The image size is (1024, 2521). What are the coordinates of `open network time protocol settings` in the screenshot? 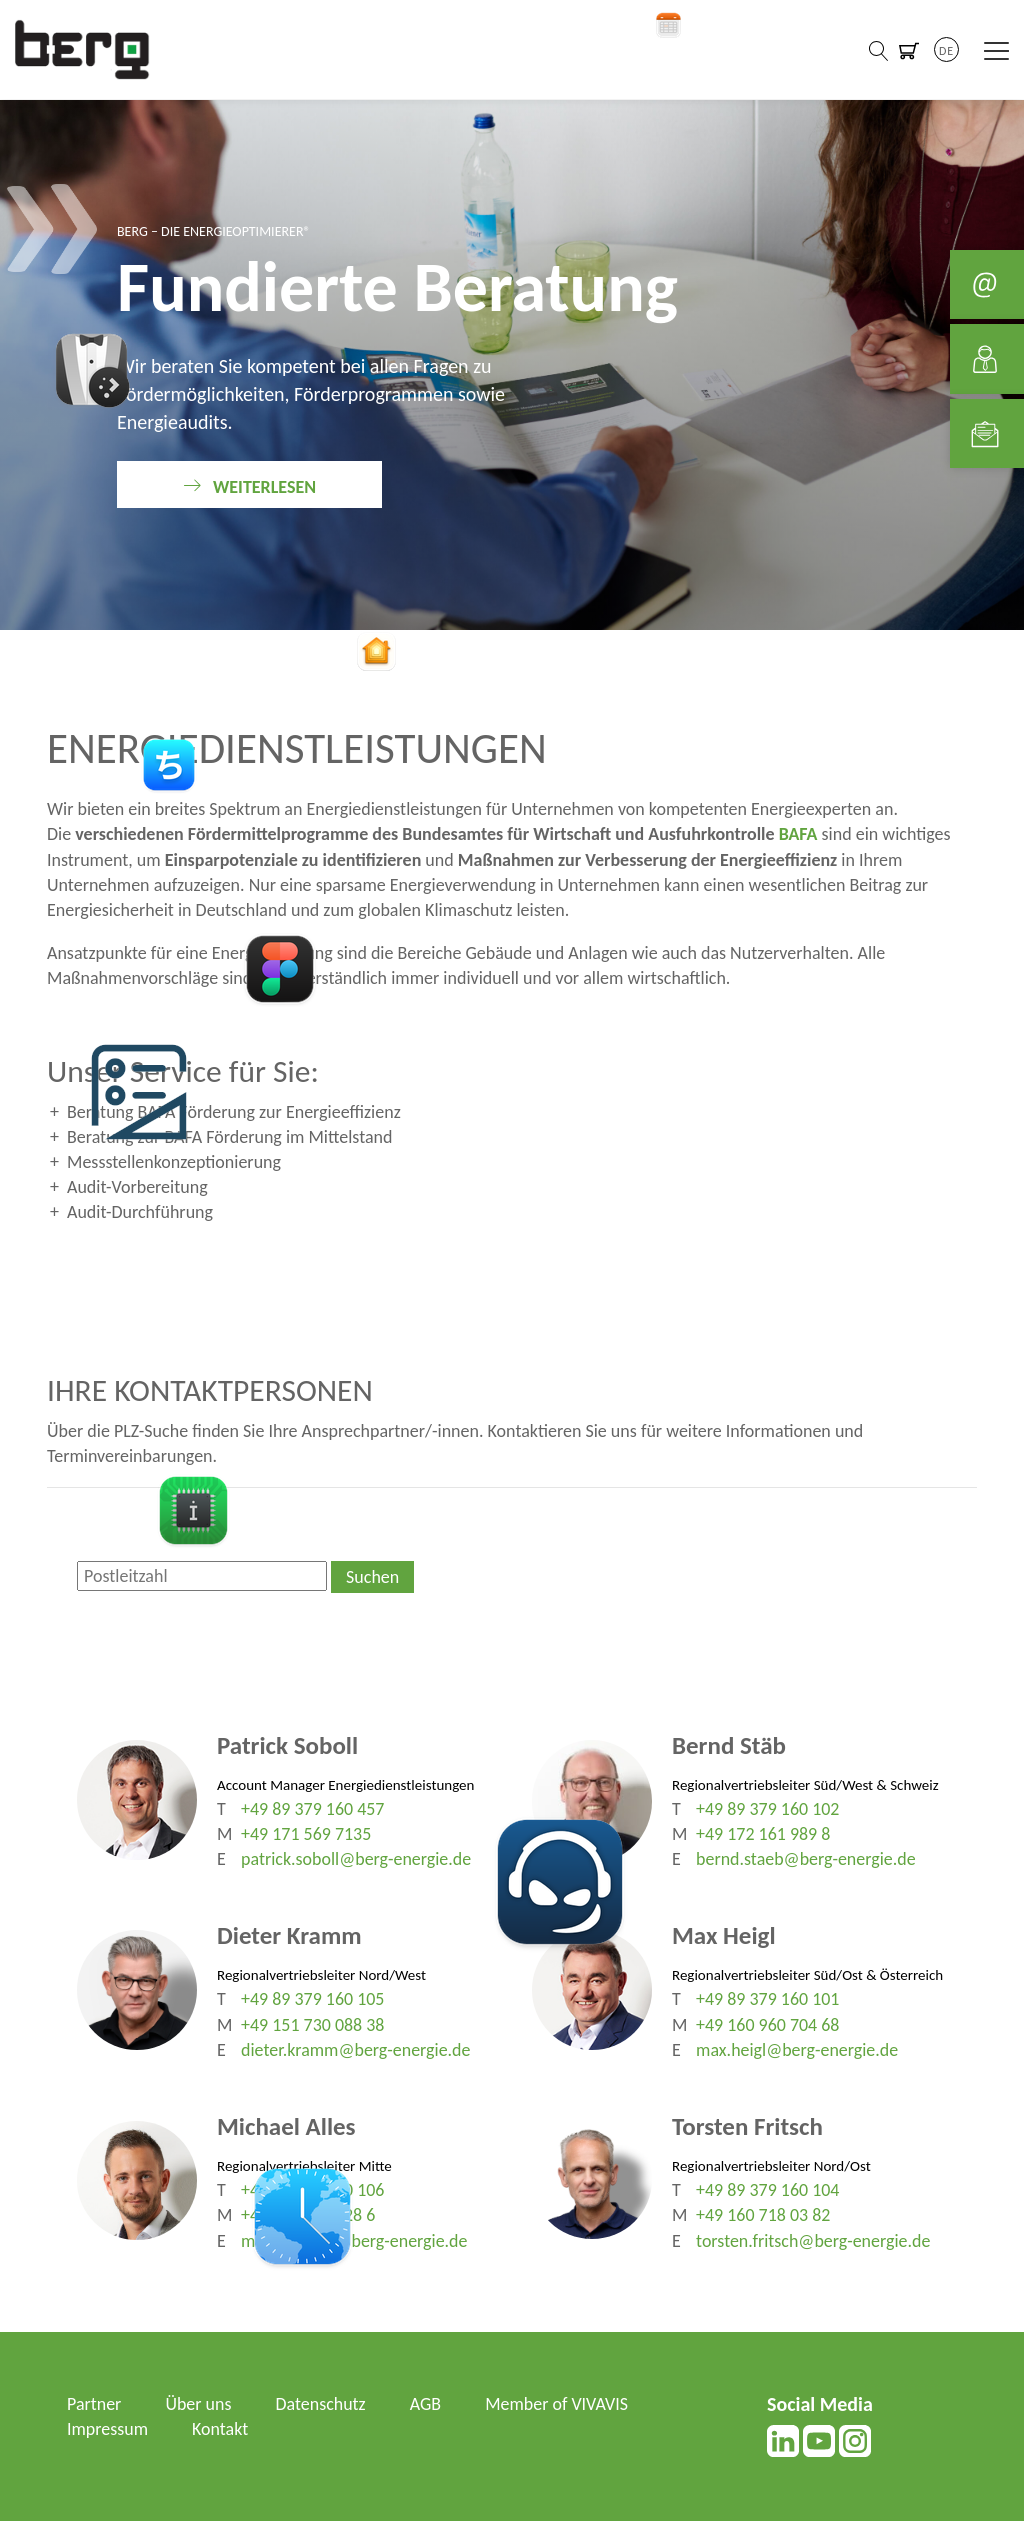 It's located at (302, 2216).